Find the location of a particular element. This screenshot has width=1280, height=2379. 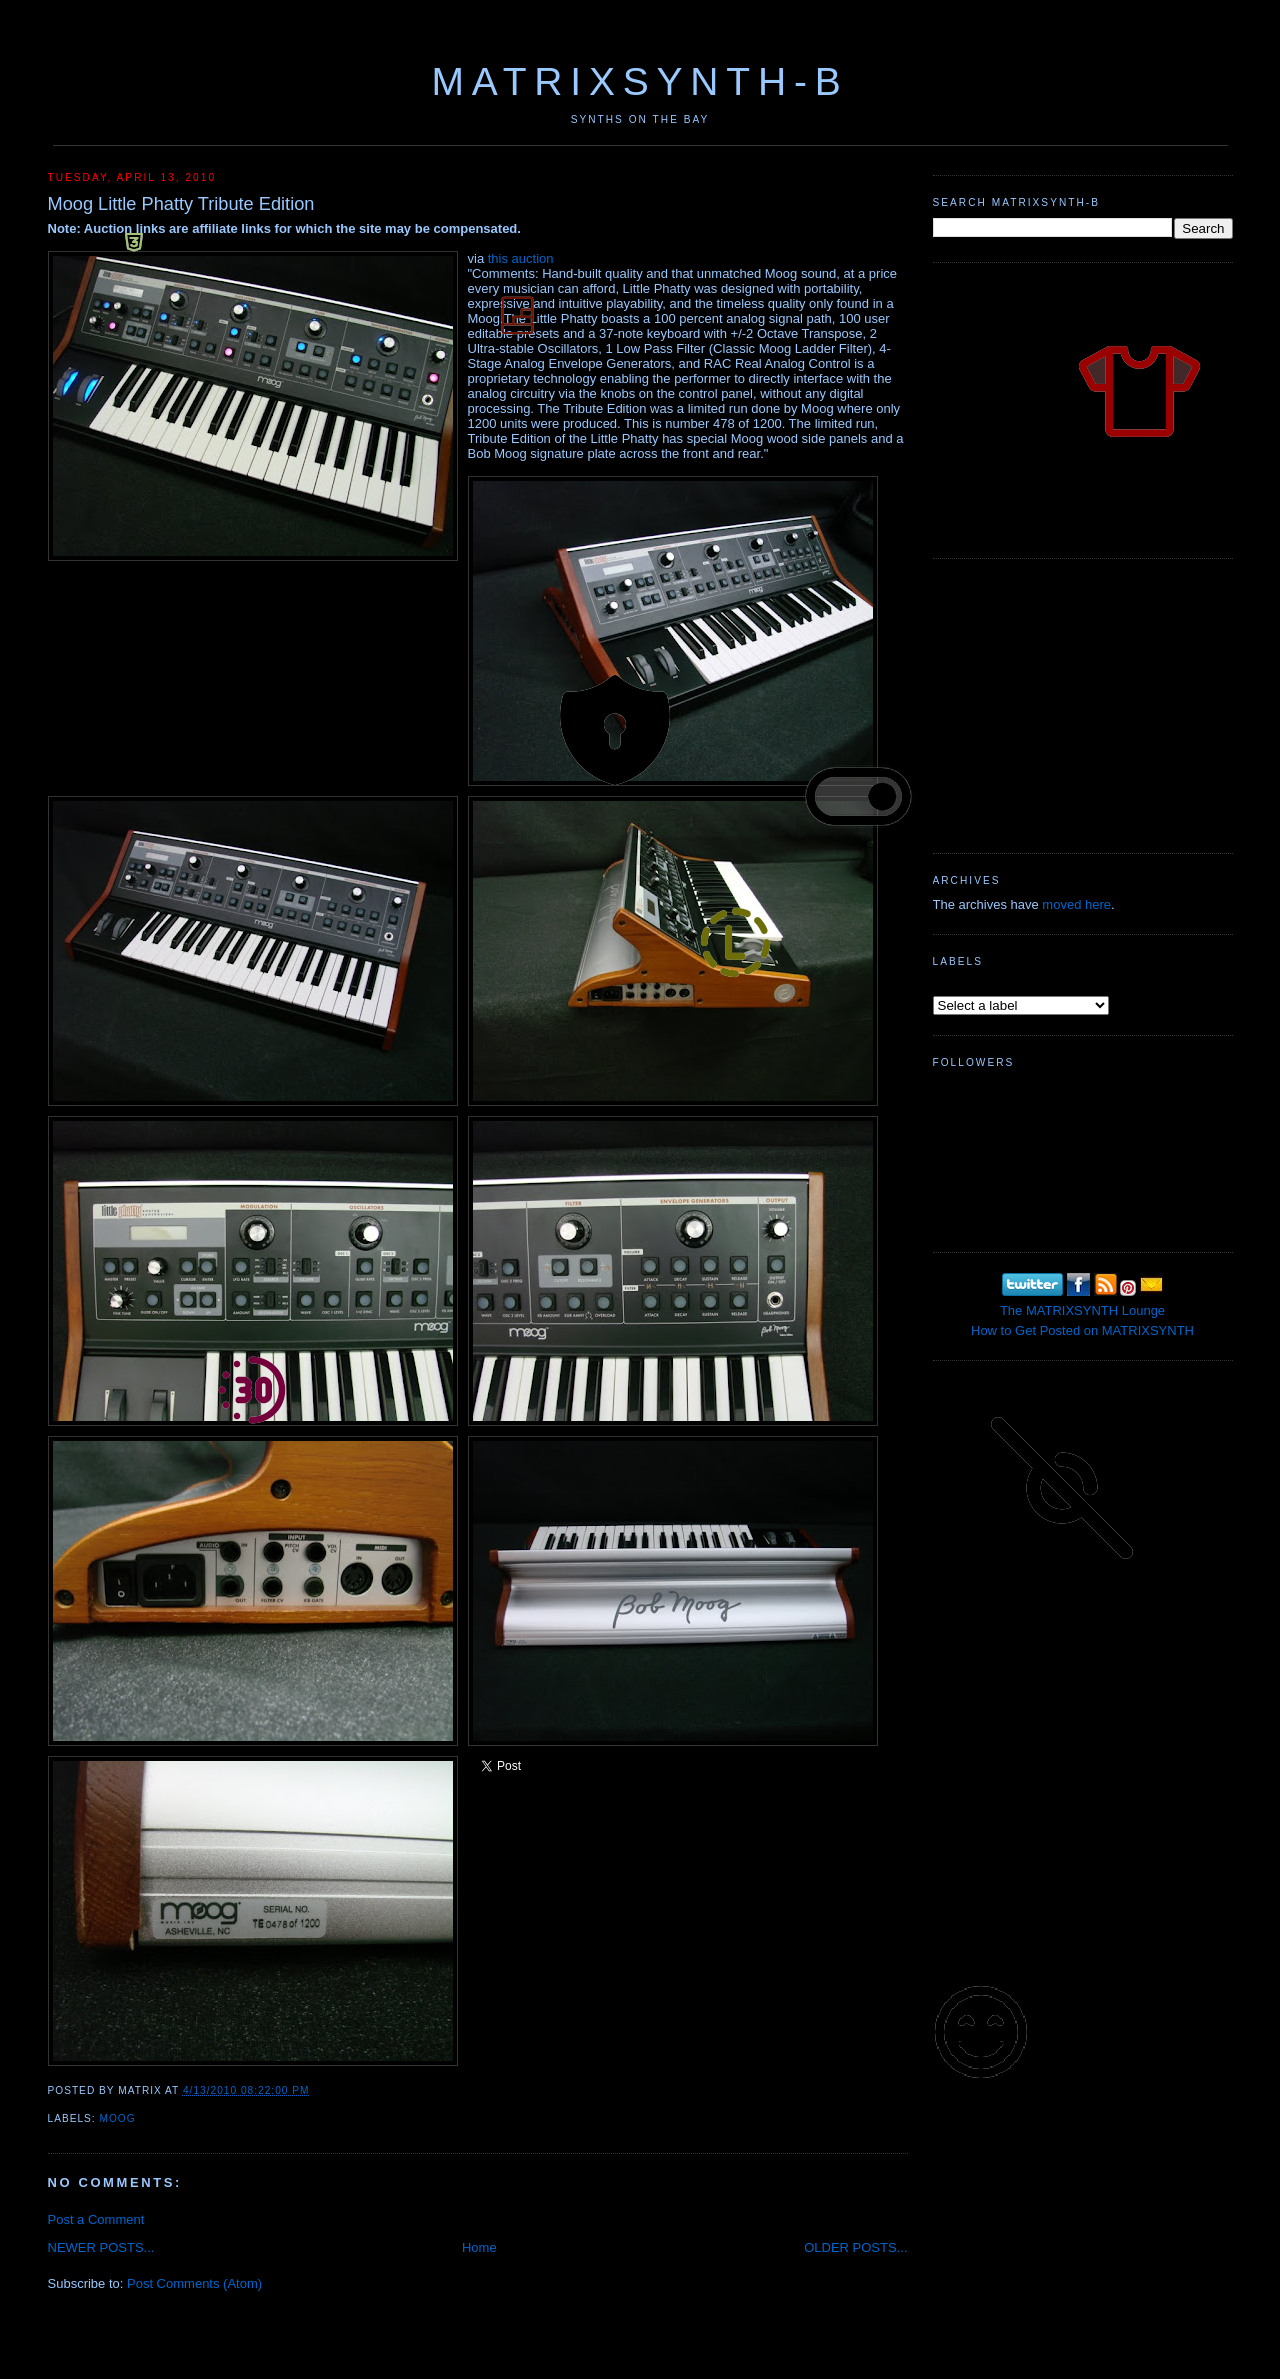

indicates stairs or stairway access is located at coordinates (517, 315).